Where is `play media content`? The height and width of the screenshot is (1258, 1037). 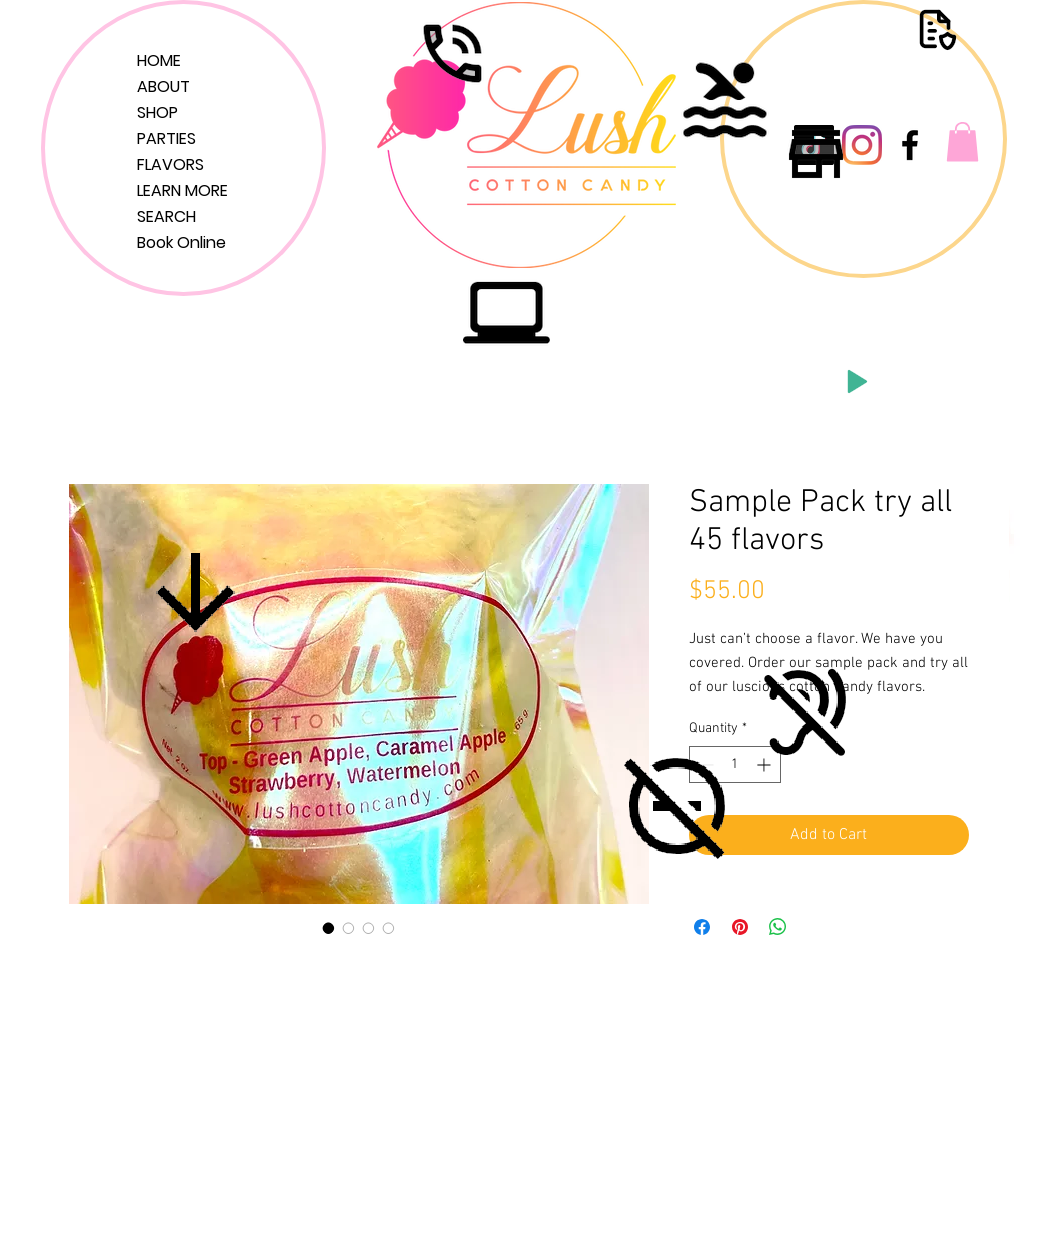 play media content is located at coordinates (855, 381).